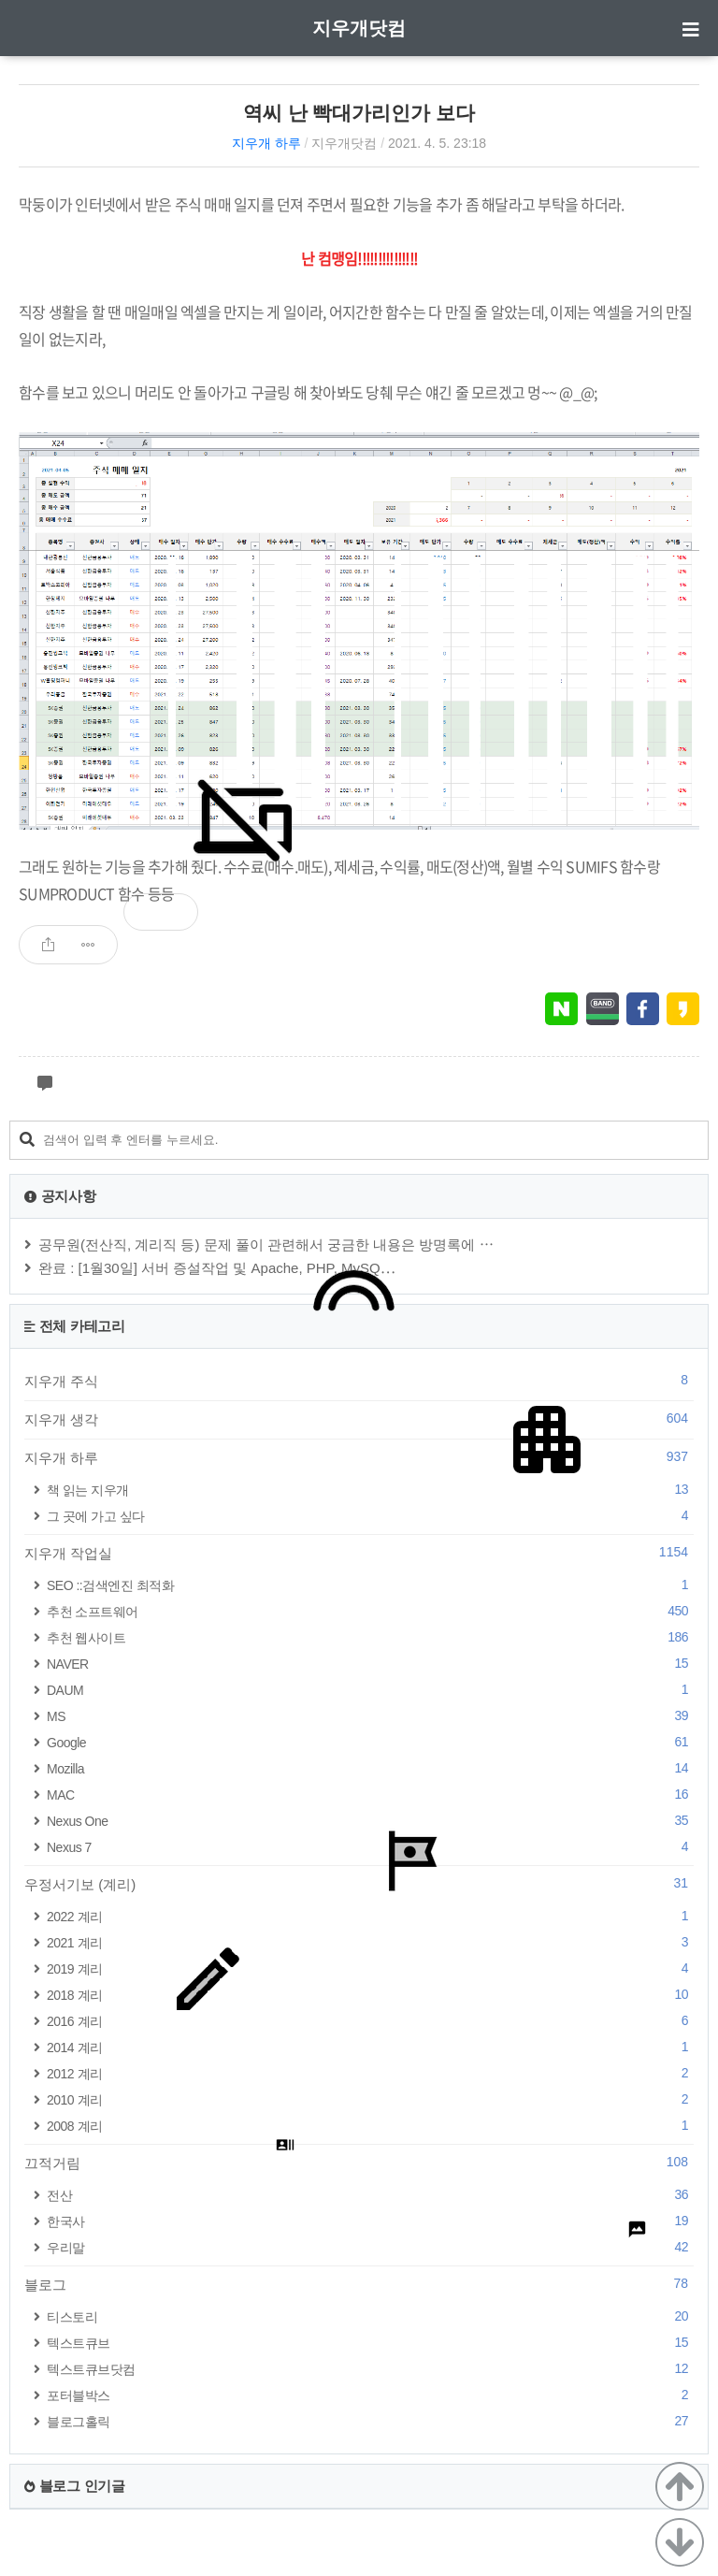 This screenshot has width=718, height=2576. What do you see at coordinates (409, 1860) in the screenshot?
I see `start a guided tour or walkthrough` at bounding box center [409, 1860].